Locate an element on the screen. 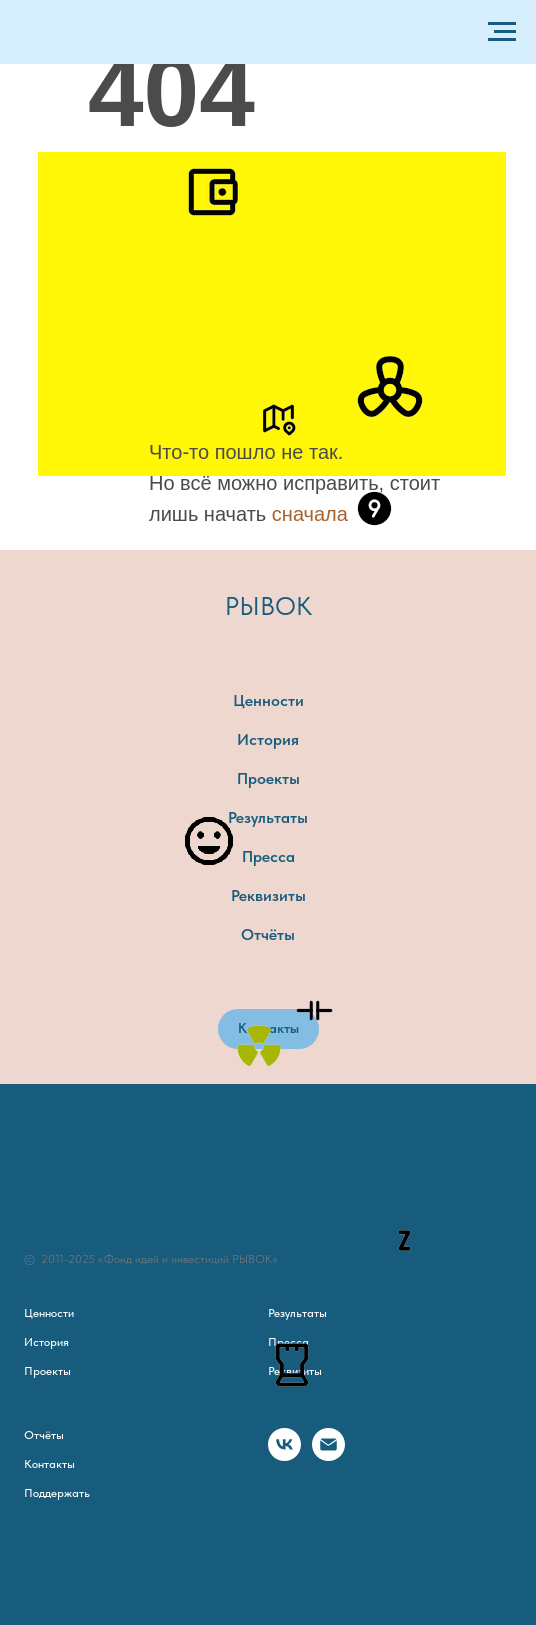 The image size is (536, 1625). chess game or strategy-related feature is located at coordinates (292, 1365).